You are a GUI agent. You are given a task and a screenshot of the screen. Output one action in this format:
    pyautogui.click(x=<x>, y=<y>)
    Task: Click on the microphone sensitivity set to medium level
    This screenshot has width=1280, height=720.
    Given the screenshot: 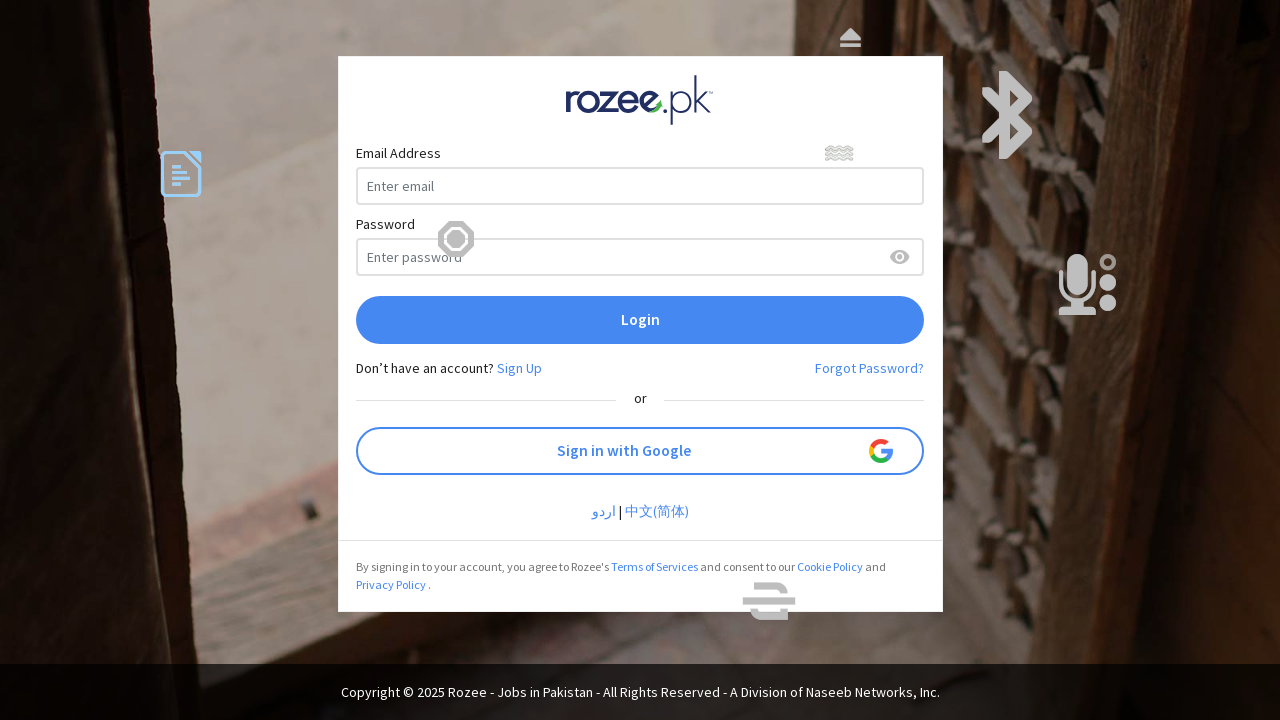 What is the action you would take?
    pyautogui.click(x=1087, y=282)
    